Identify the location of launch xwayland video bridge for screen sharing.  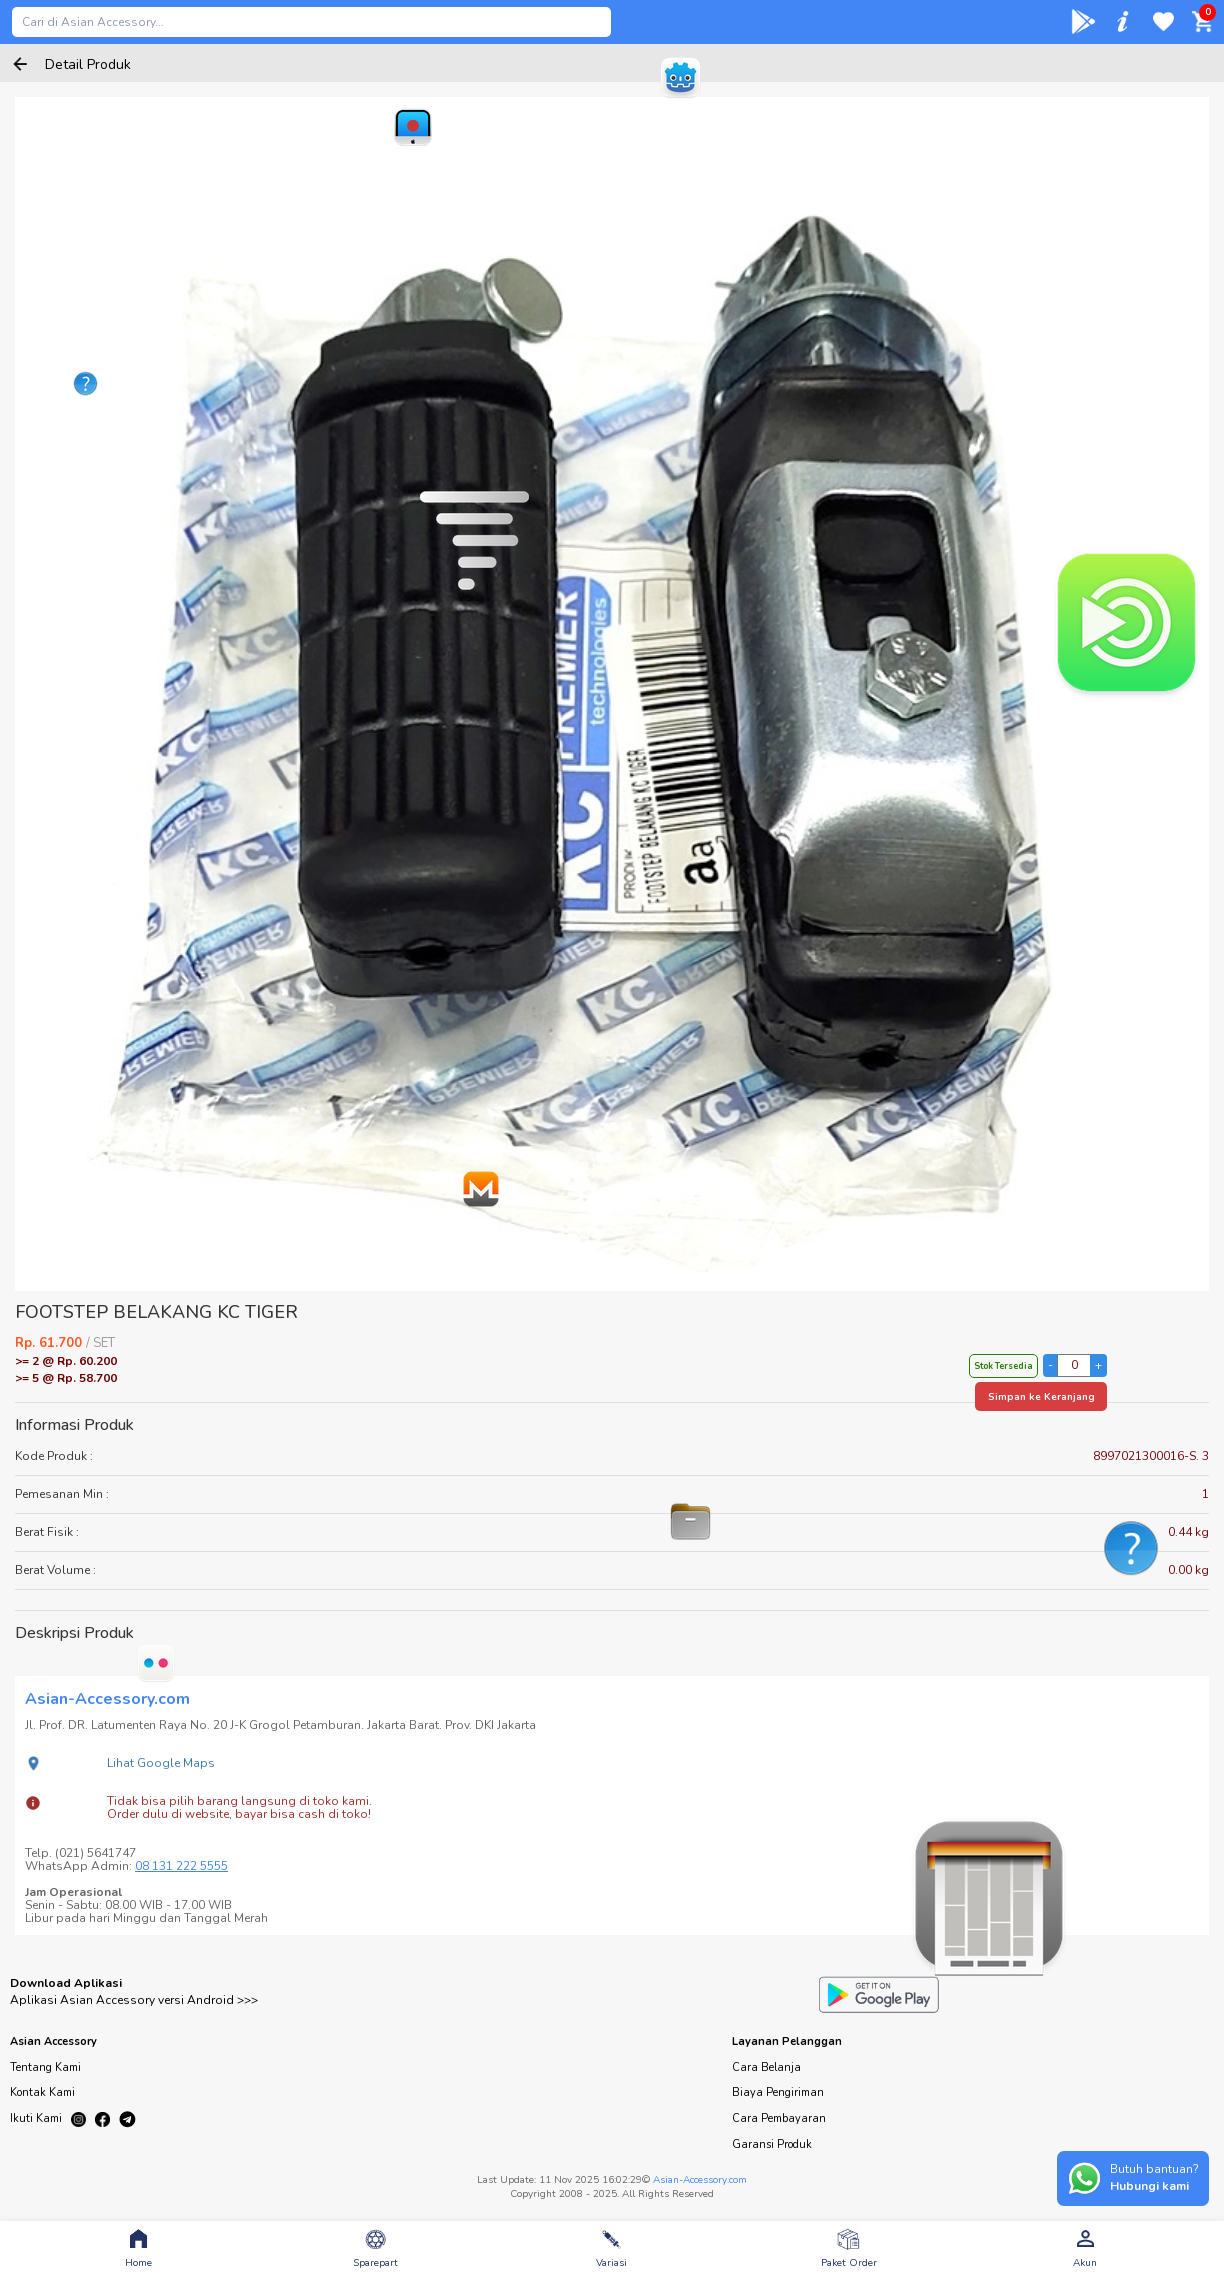
(413, 127).